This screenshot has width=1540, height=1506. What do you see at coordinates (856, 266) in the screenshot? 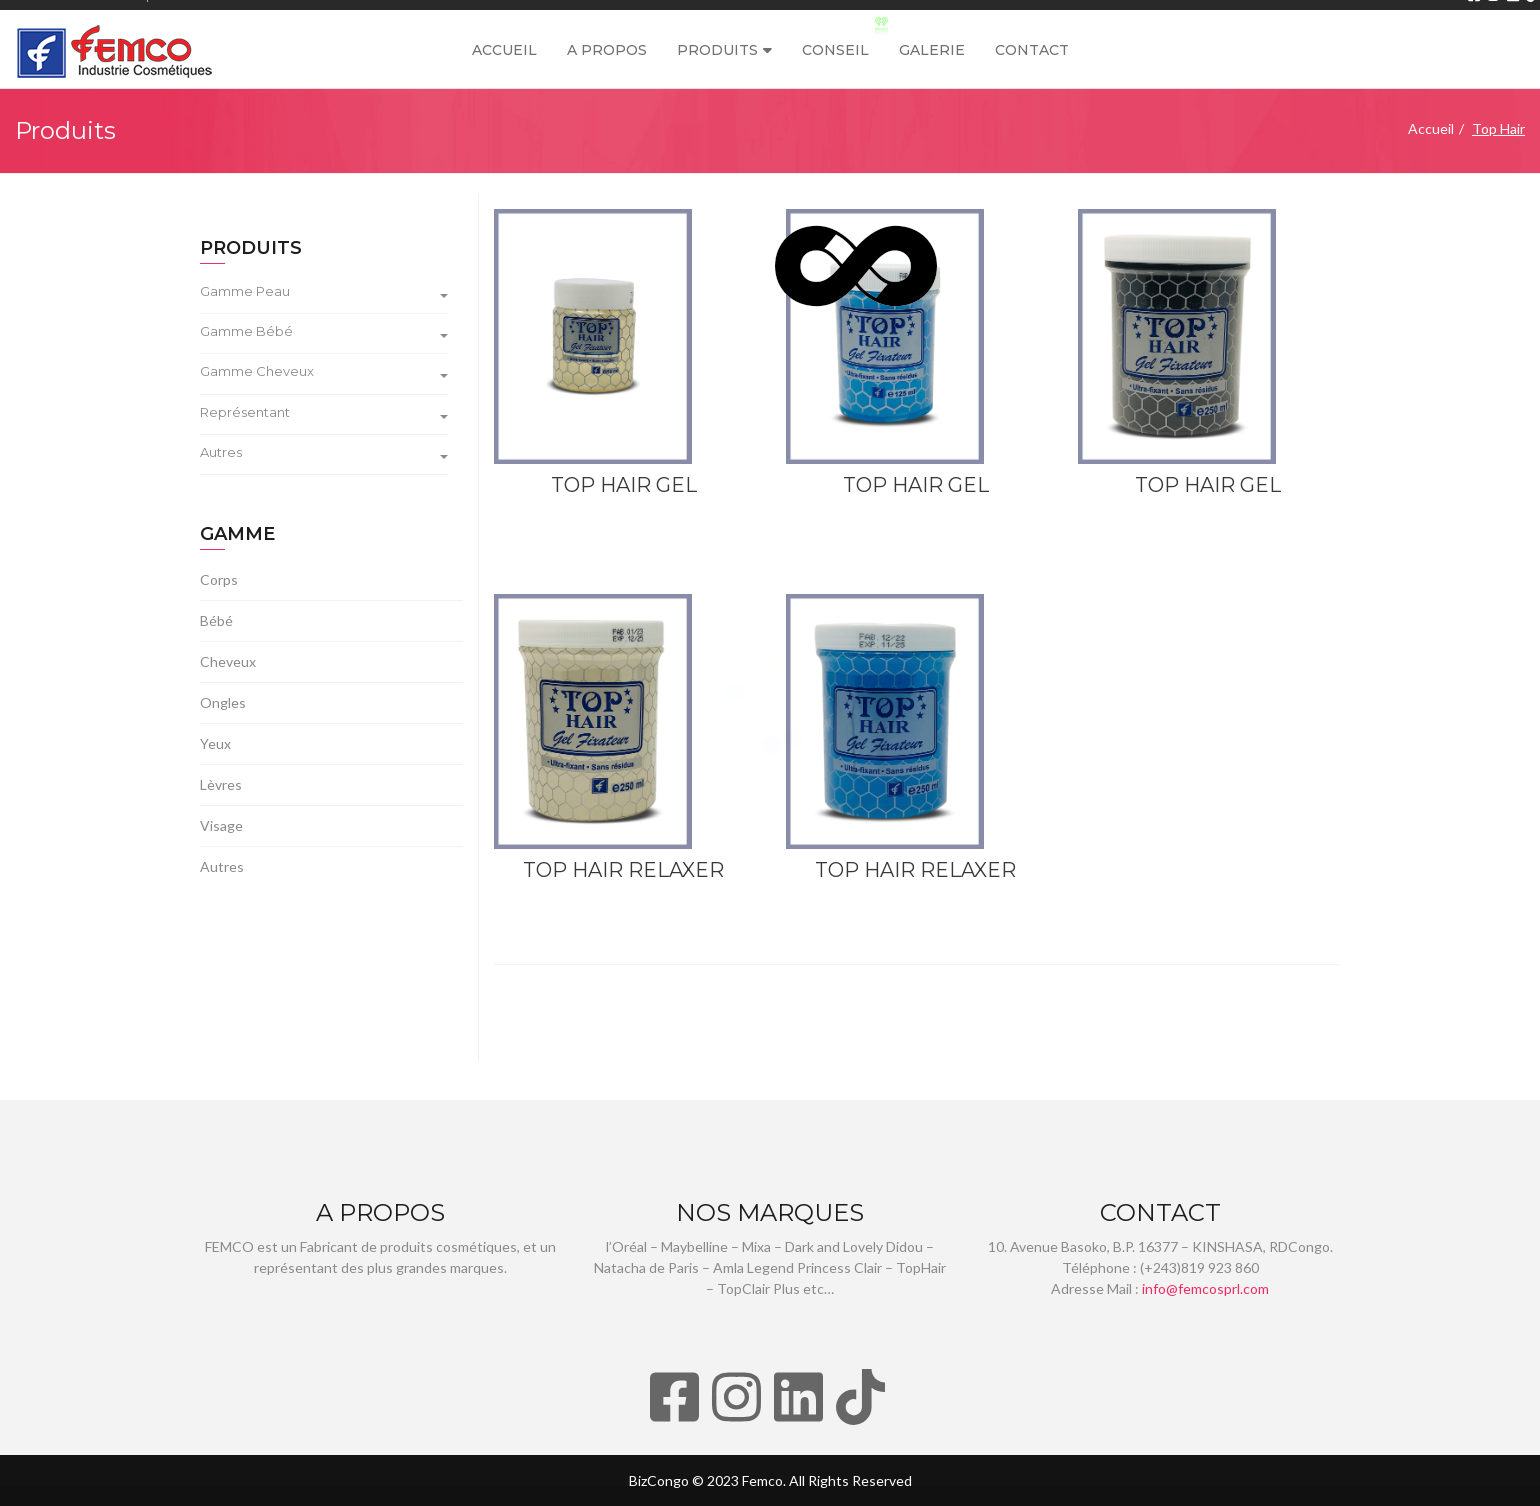
I see `open Apache Superset data visualization platform` at bounding box center [856, 266].